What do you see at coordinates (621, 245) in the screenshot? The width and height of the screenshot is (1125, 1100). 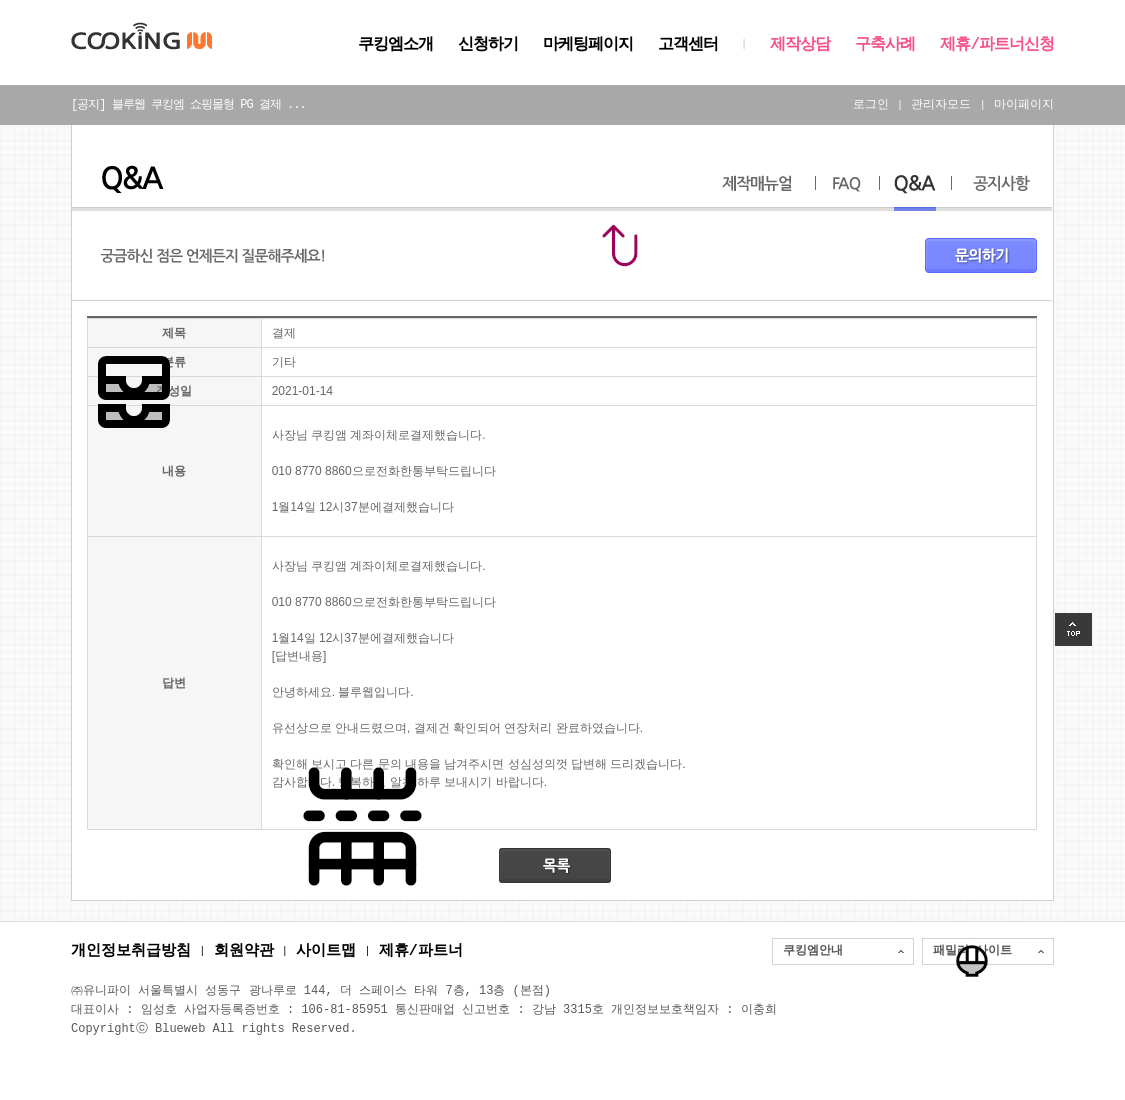 I see `undo or go back to previous state` at bounding box center [621, 245].